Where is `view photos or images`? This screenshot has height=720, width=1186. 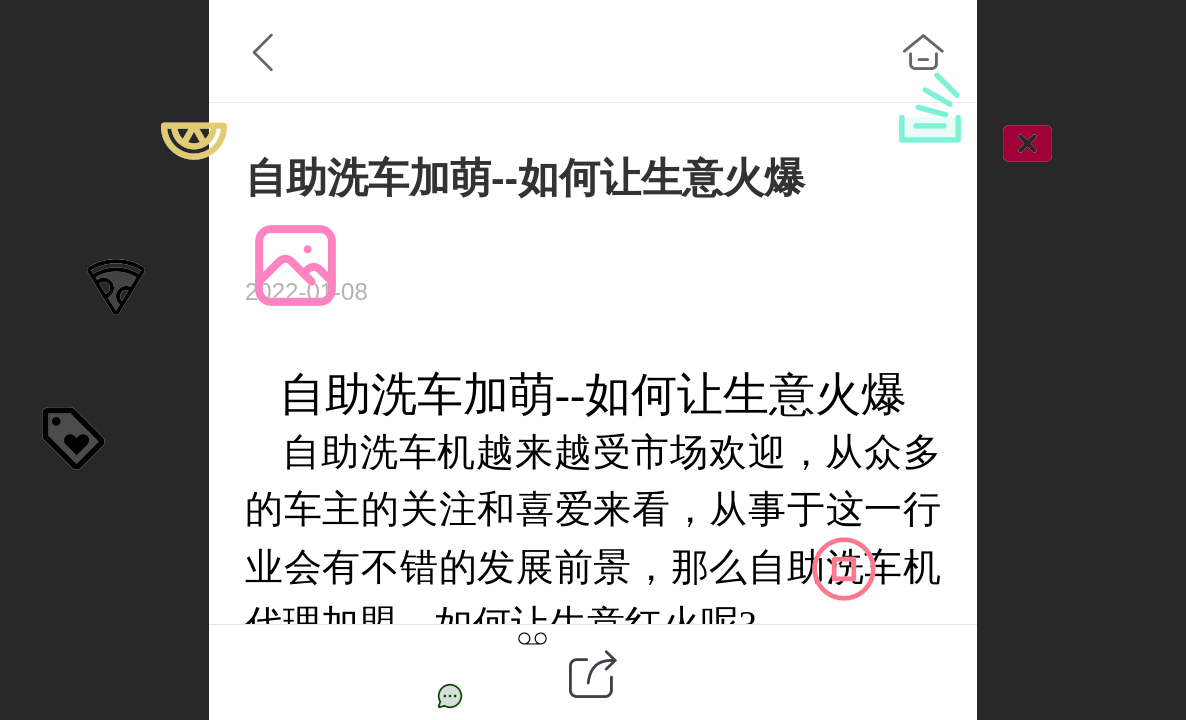
view photos or images is located at coordinates (295, 265).